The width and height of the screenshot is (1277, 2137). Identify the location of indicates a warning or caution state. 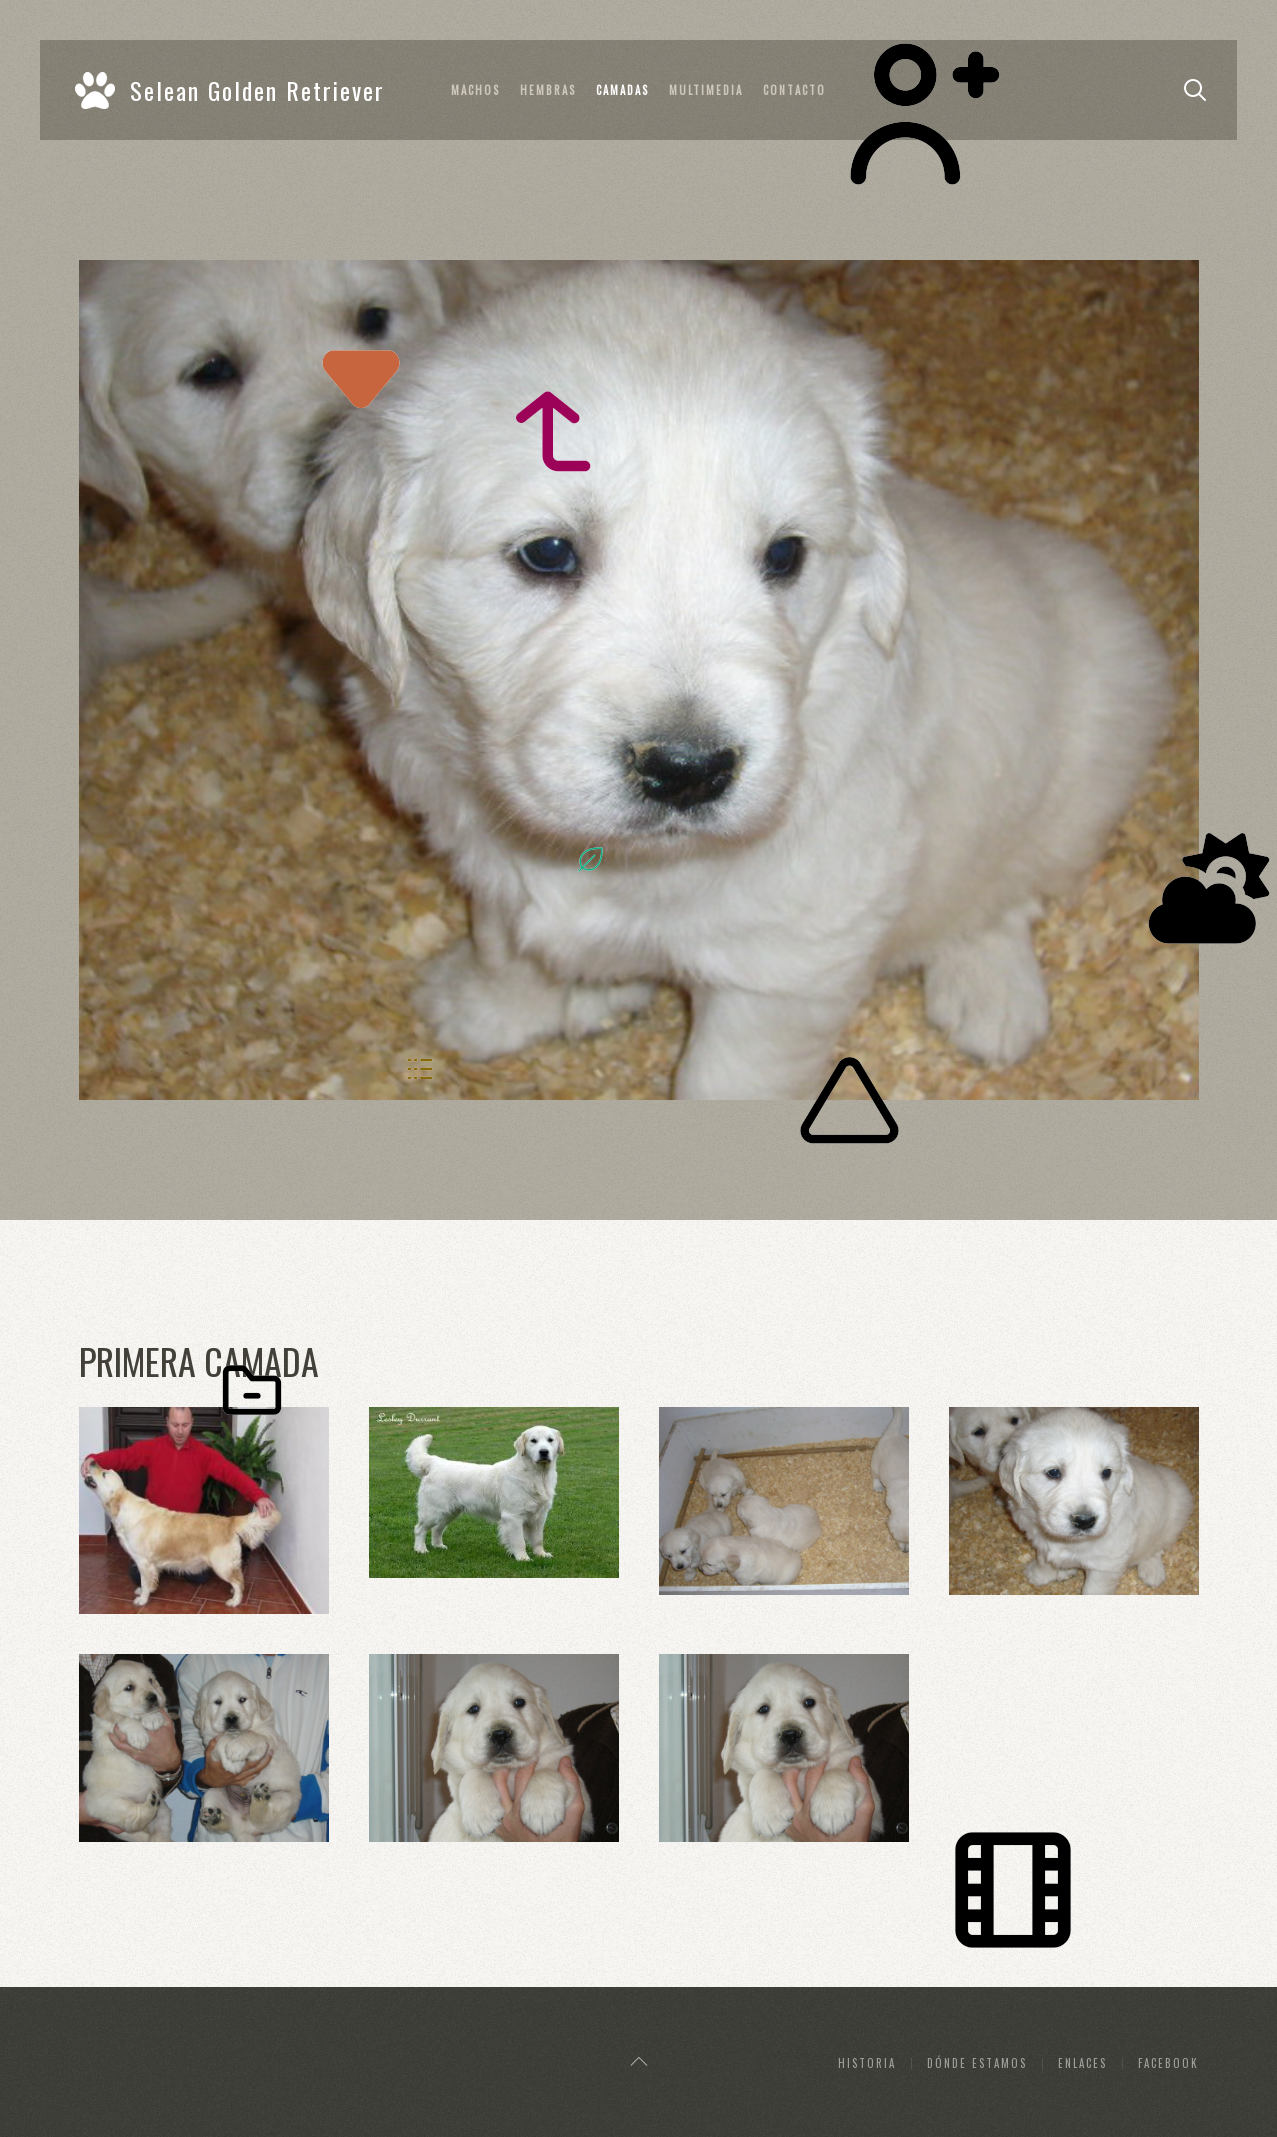
(849, 1100).